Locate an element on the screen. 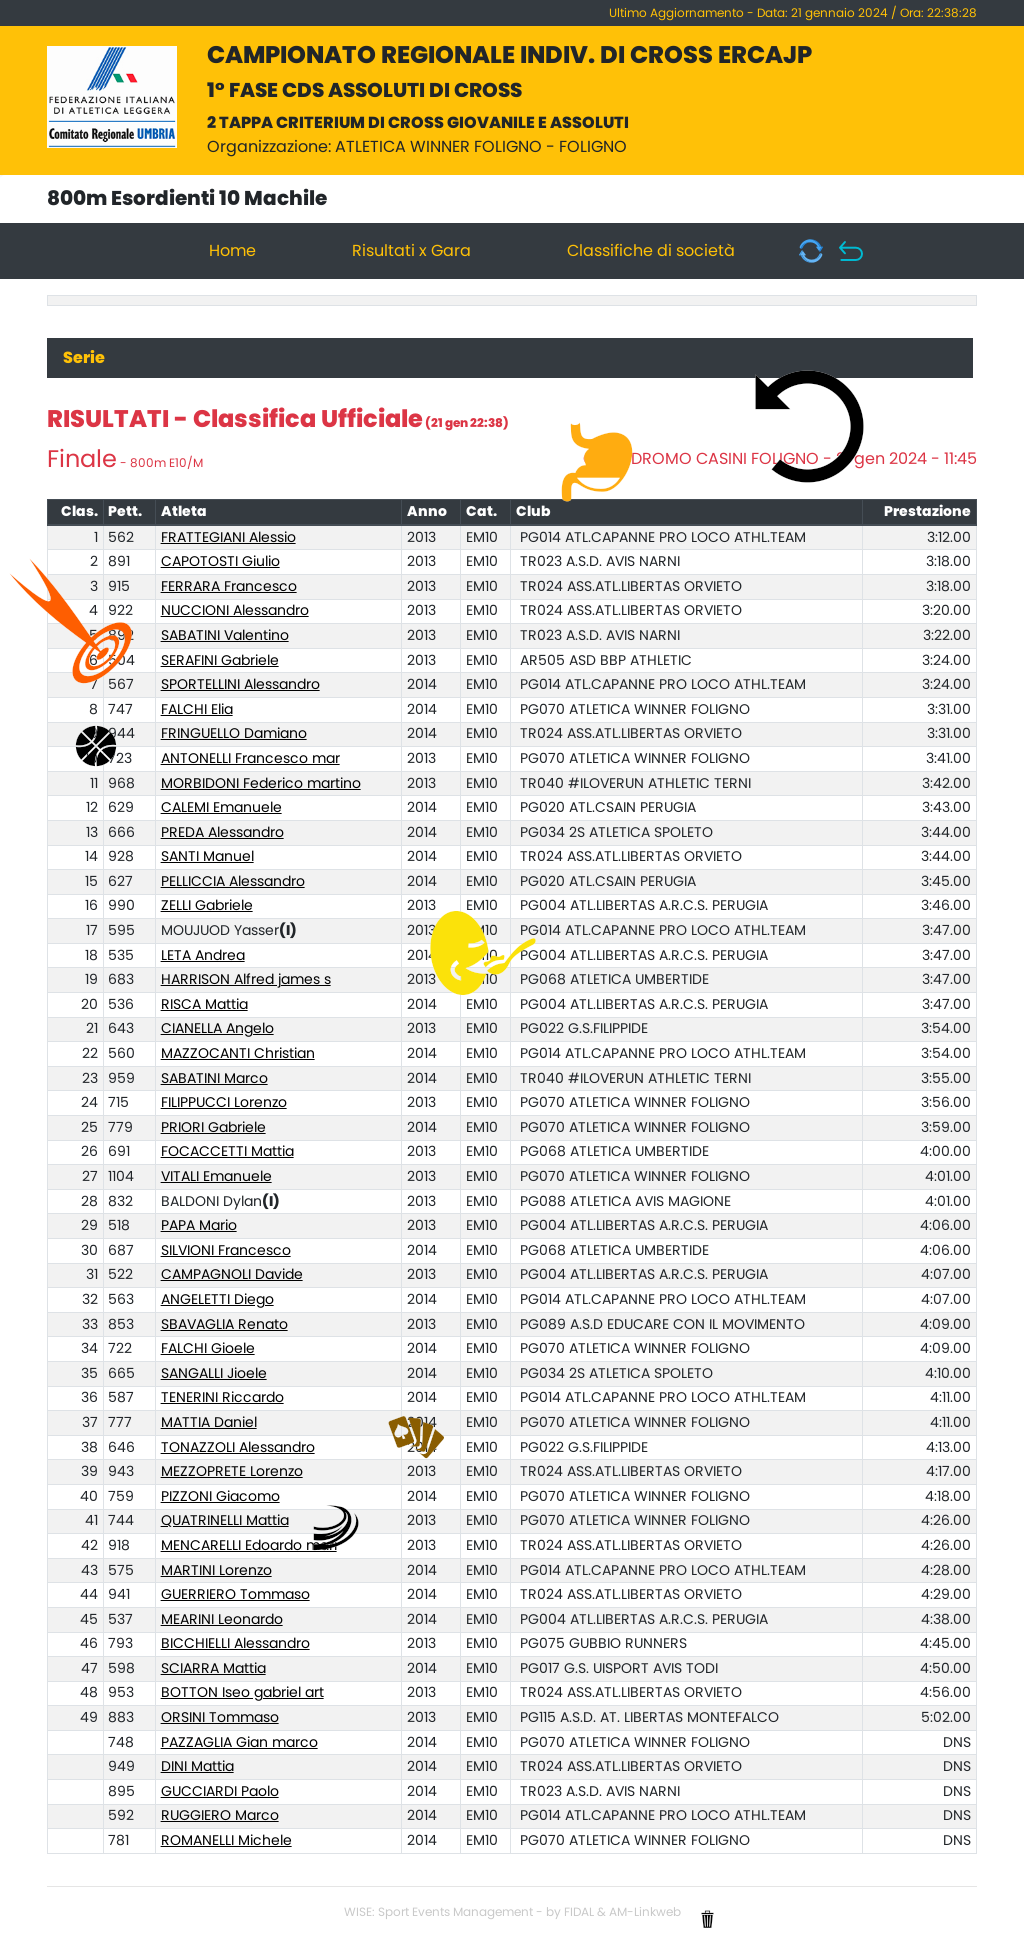 The width and height of the screenshot is (1024, 1937). access card games or poker is located at coordinates (416, 1437).